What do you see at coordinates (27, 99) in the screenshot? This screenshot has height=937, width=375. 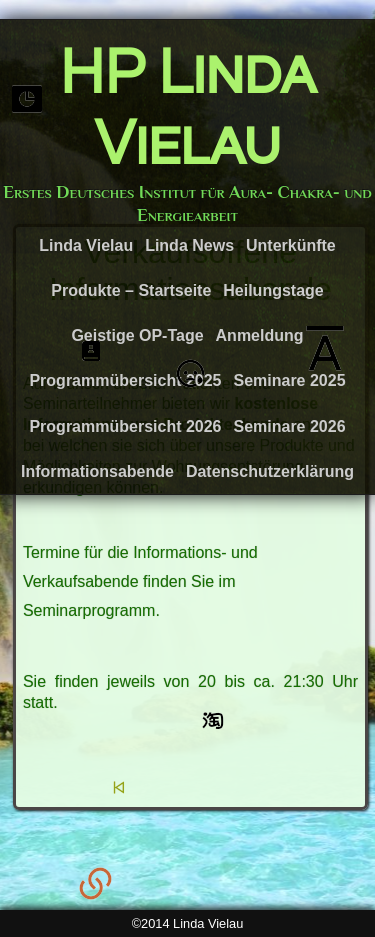 I see `view business analytics dashboard` at bounding box center [27, 99].